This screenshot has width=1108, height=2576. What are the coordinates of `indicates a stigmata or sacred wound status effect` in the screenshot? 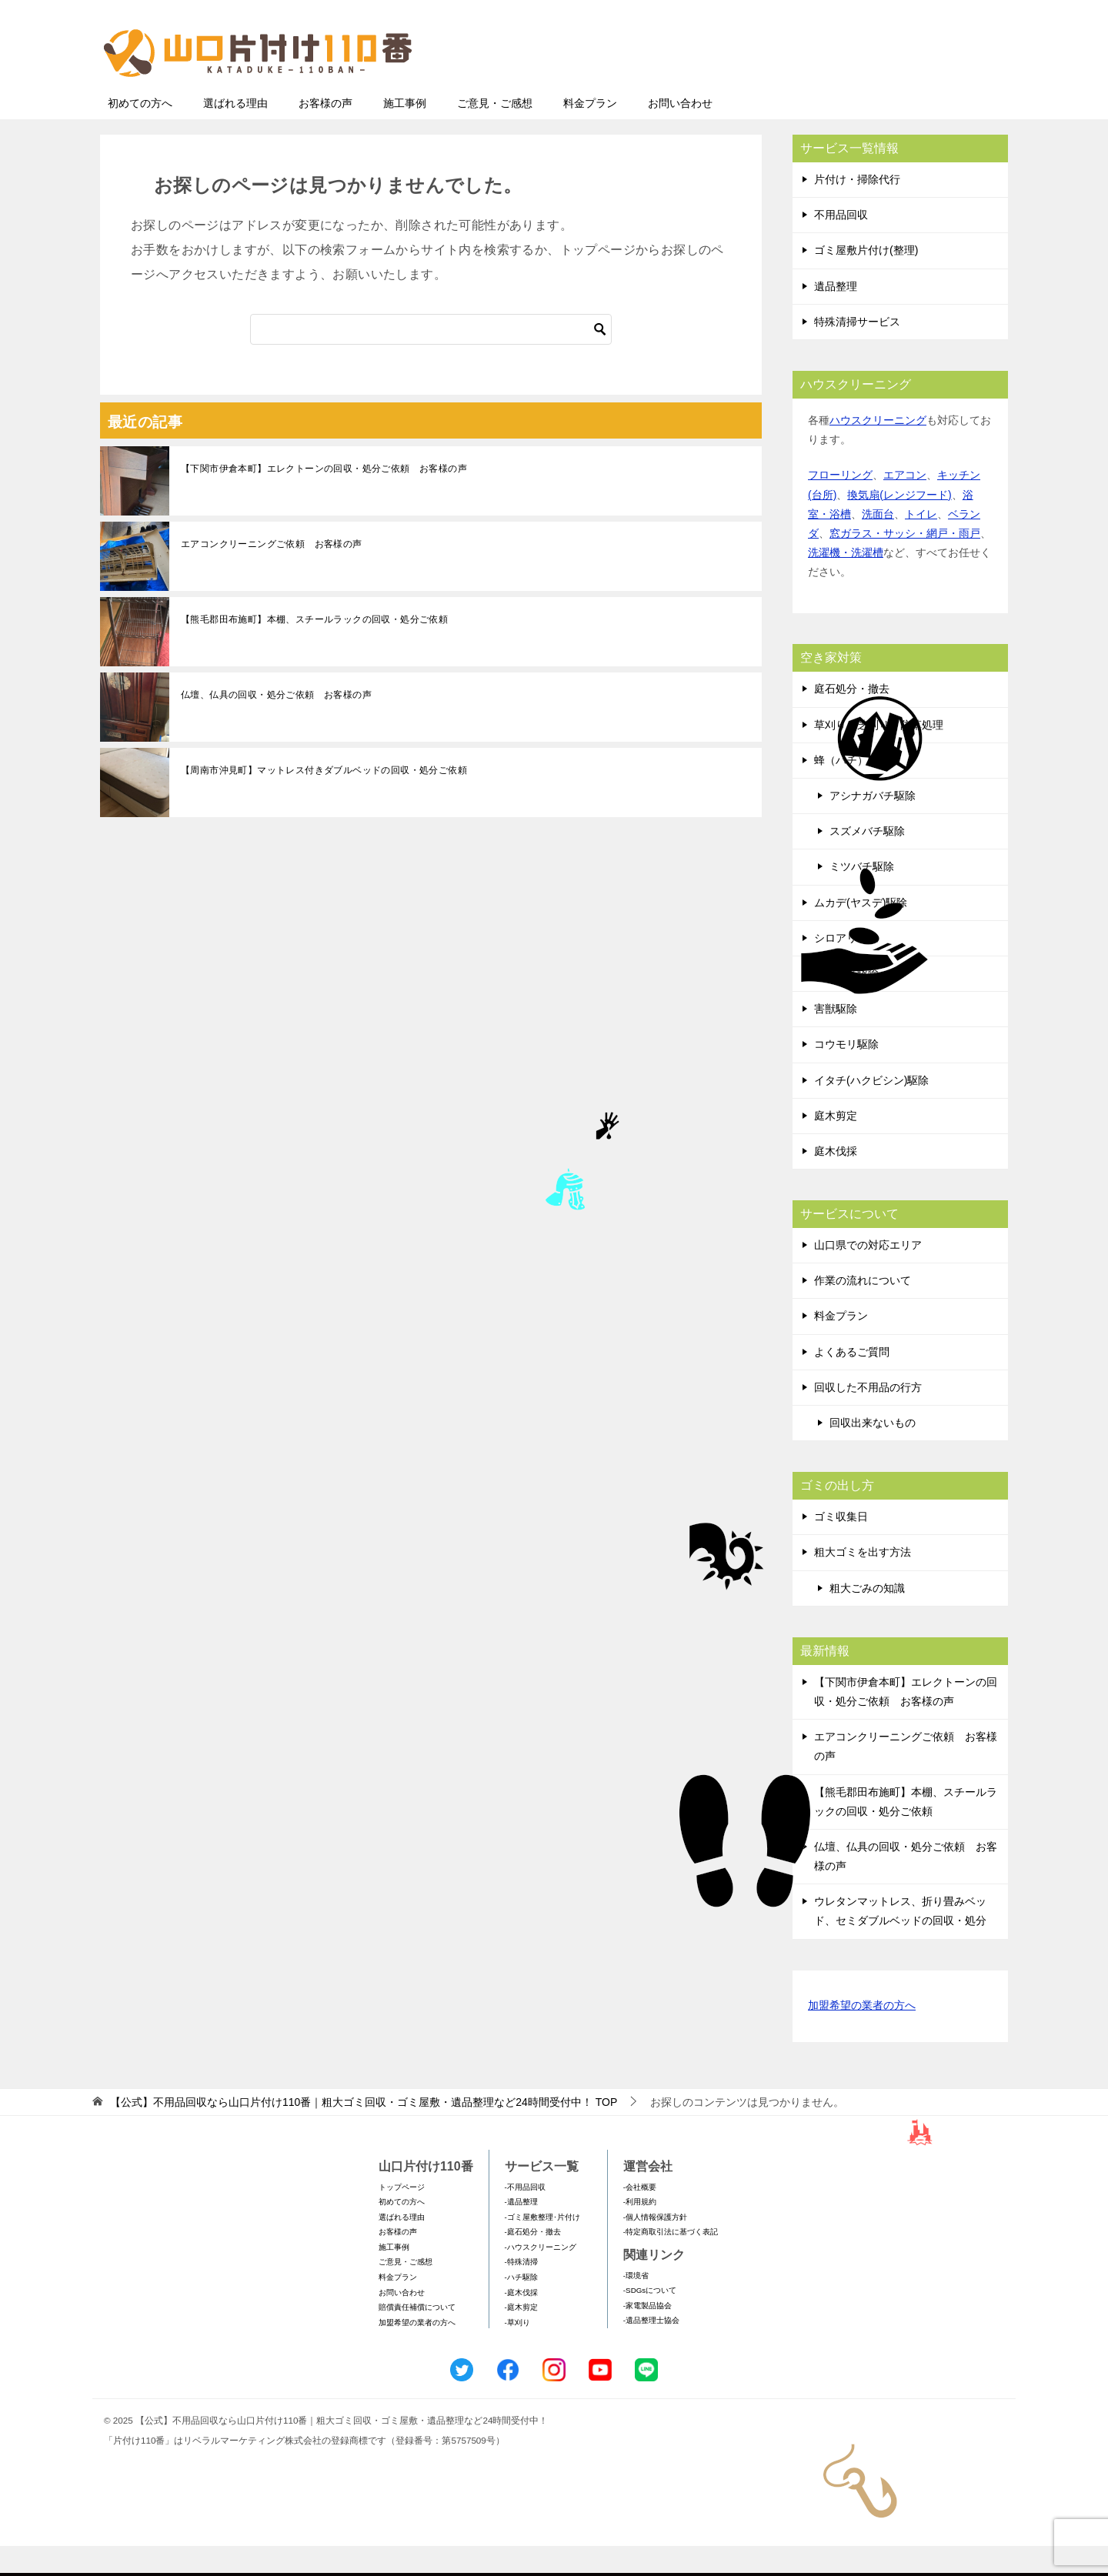 It's located at (610, 1126).